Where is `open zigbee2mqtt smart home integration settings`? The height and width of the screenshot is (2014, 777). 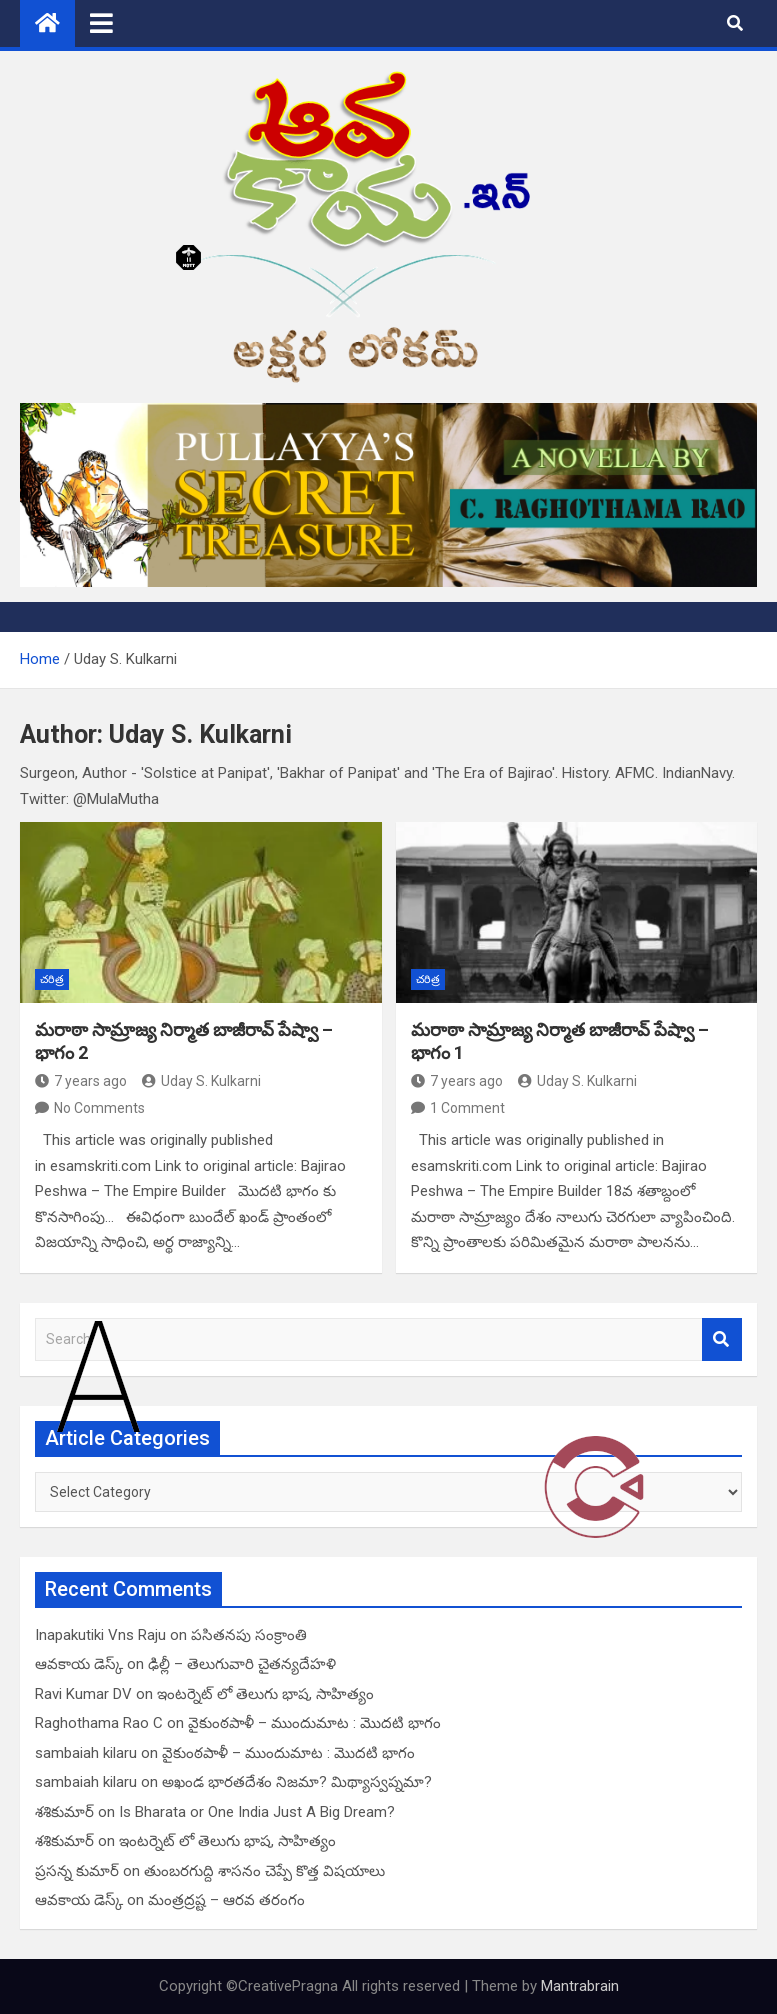
open zigbee2mqtt smart home integration settings is located at coordinates (188, 257).